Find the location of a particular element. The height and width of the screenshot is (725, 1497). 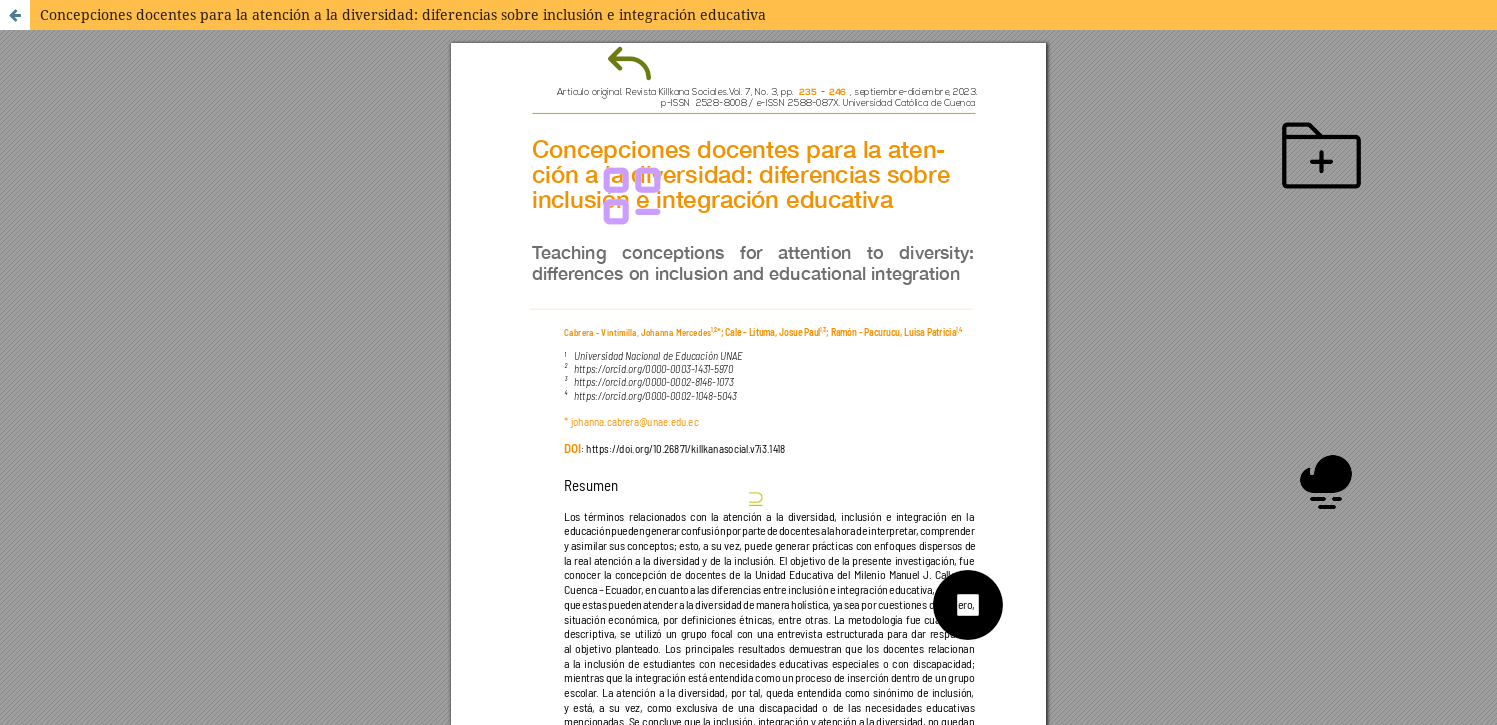

create a new folder is located at coordinates (1321, 155).